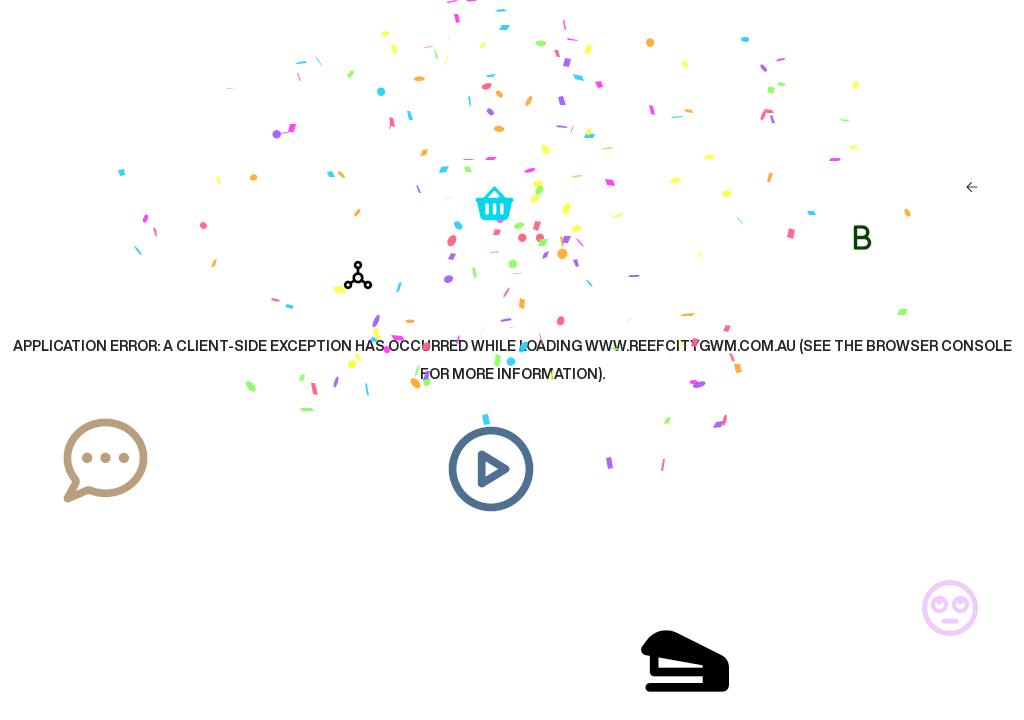 The width and height of the screenshot is (1024, 720). Describe the element at coordinates (358, 275) in the screenshot. I see `access social network connections` at that location.